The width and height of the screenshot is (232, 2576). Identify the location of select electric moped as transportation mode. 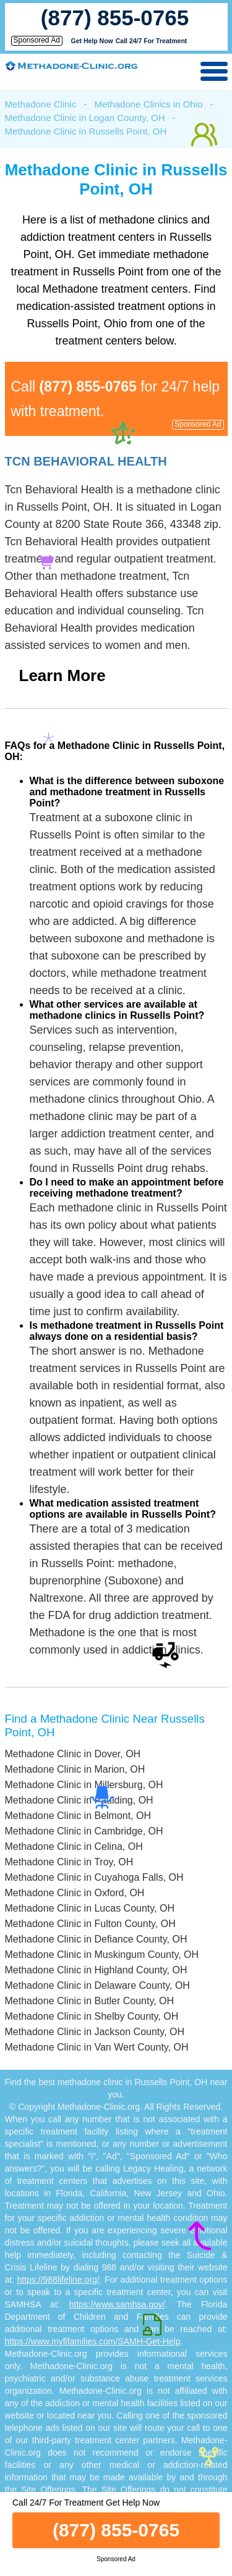
(165, 1654).